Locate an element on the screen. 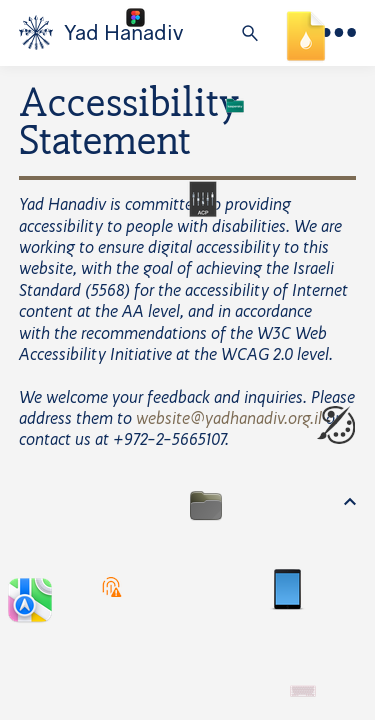  connect a bluetooth keyboard is located at coordinates (303, 691).